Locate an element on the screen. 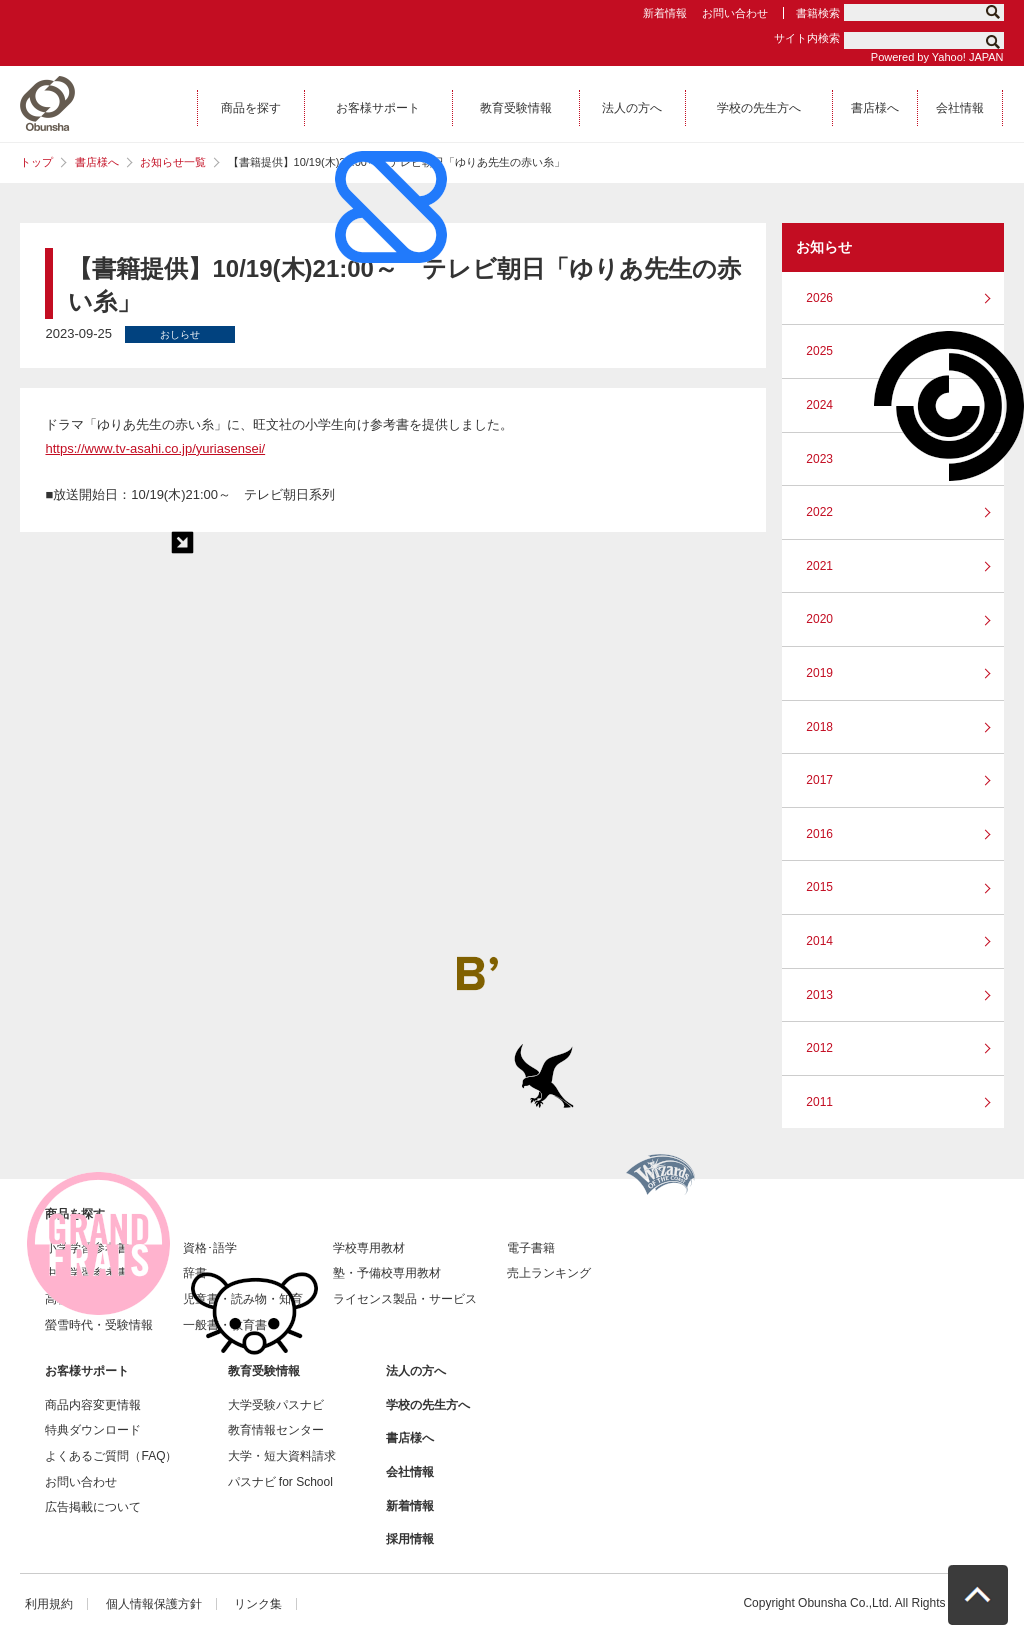  open the Lemmy app is located at coordinates (254, 1313).